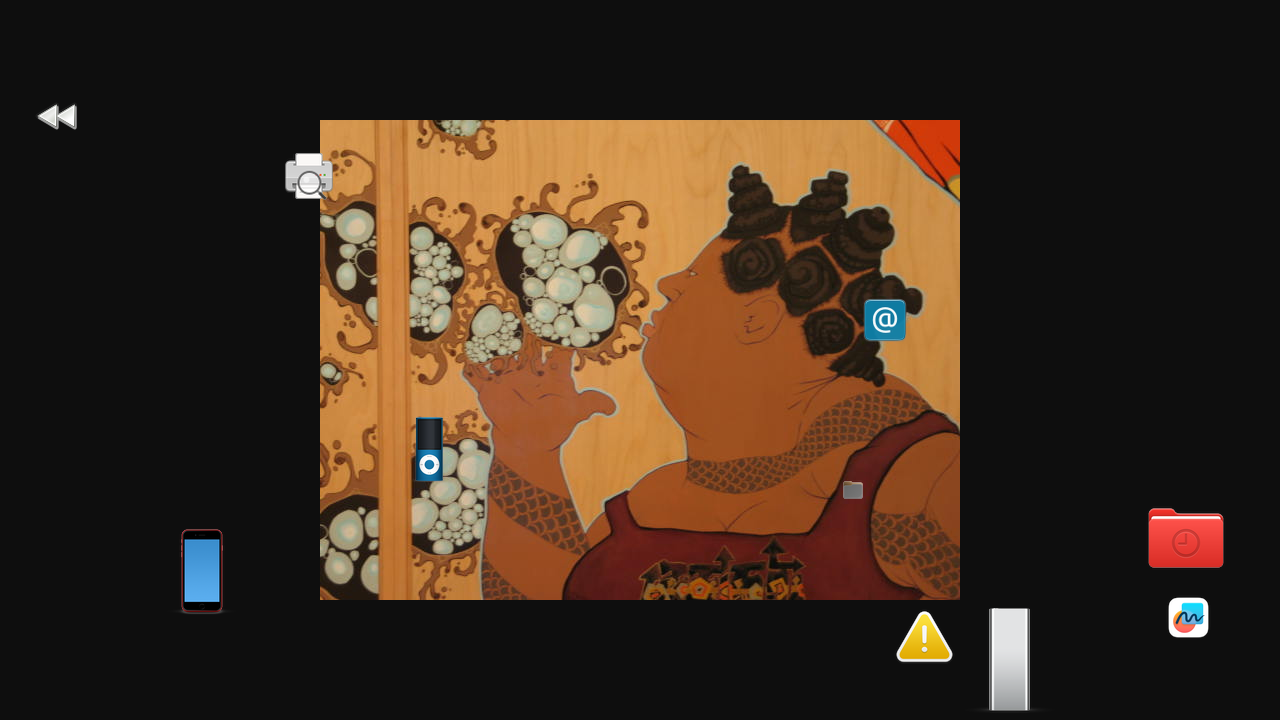 This screenshot has width=1280, height=720. What do you see at coordinates (853, 490) in the screenshot?
I see `open folder to view files` at bounding box center [853, 490].